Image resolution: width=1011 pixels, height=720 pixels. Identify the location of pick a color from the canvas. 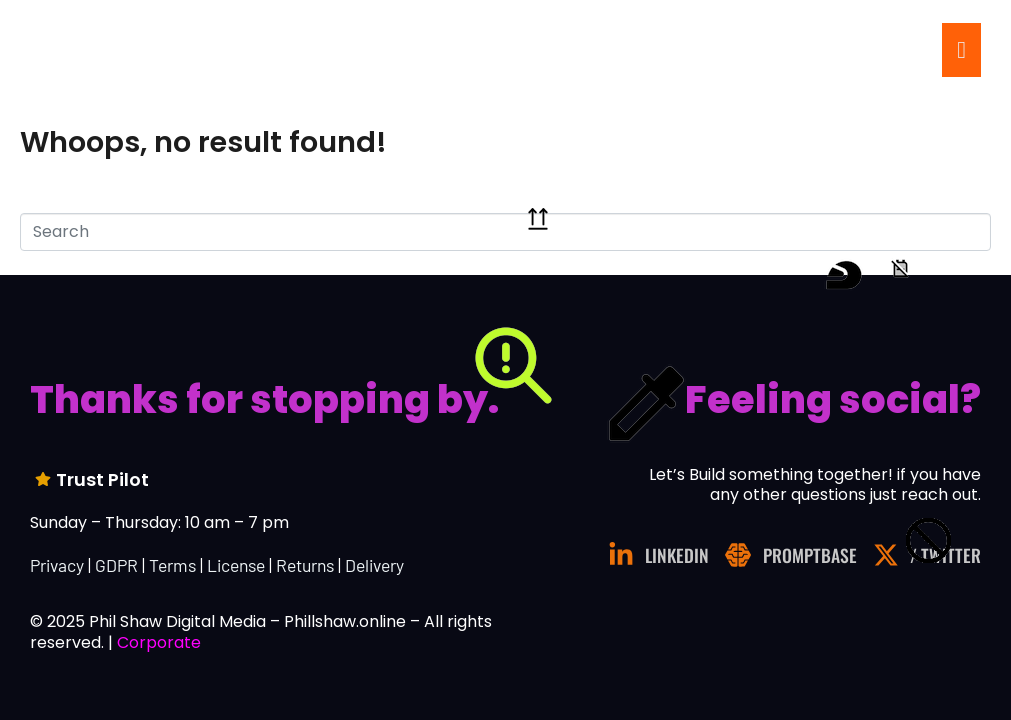
(646, 403).